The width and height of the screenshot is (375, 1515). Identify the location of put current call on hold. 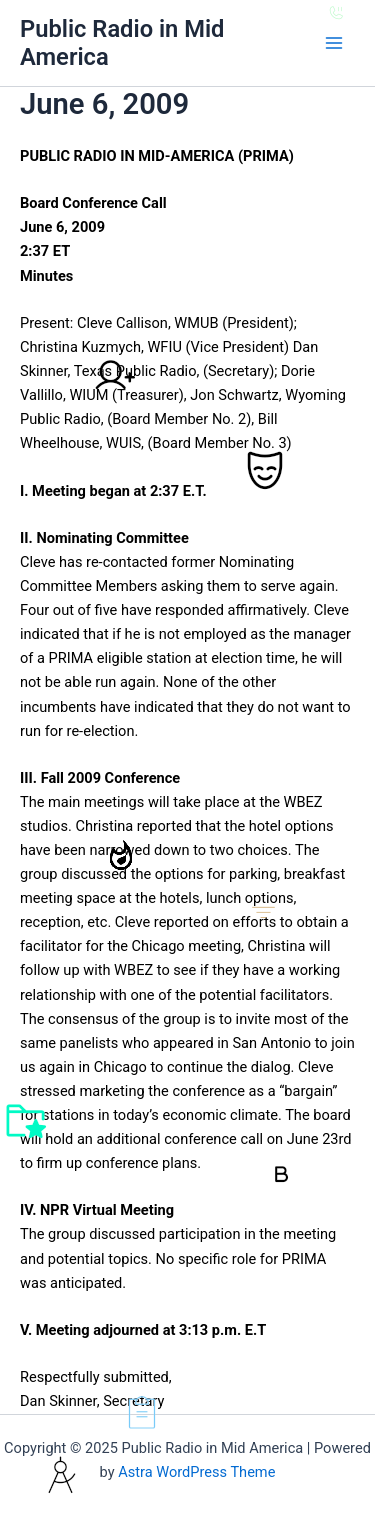
(336, 12).